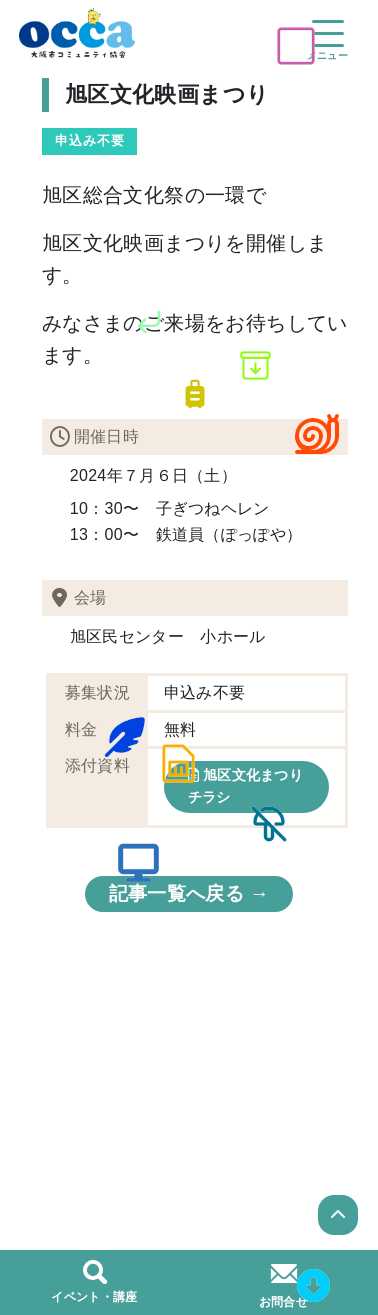 The image size is (378, 1315). I want to click on download a file or content, so click(313, 1285).